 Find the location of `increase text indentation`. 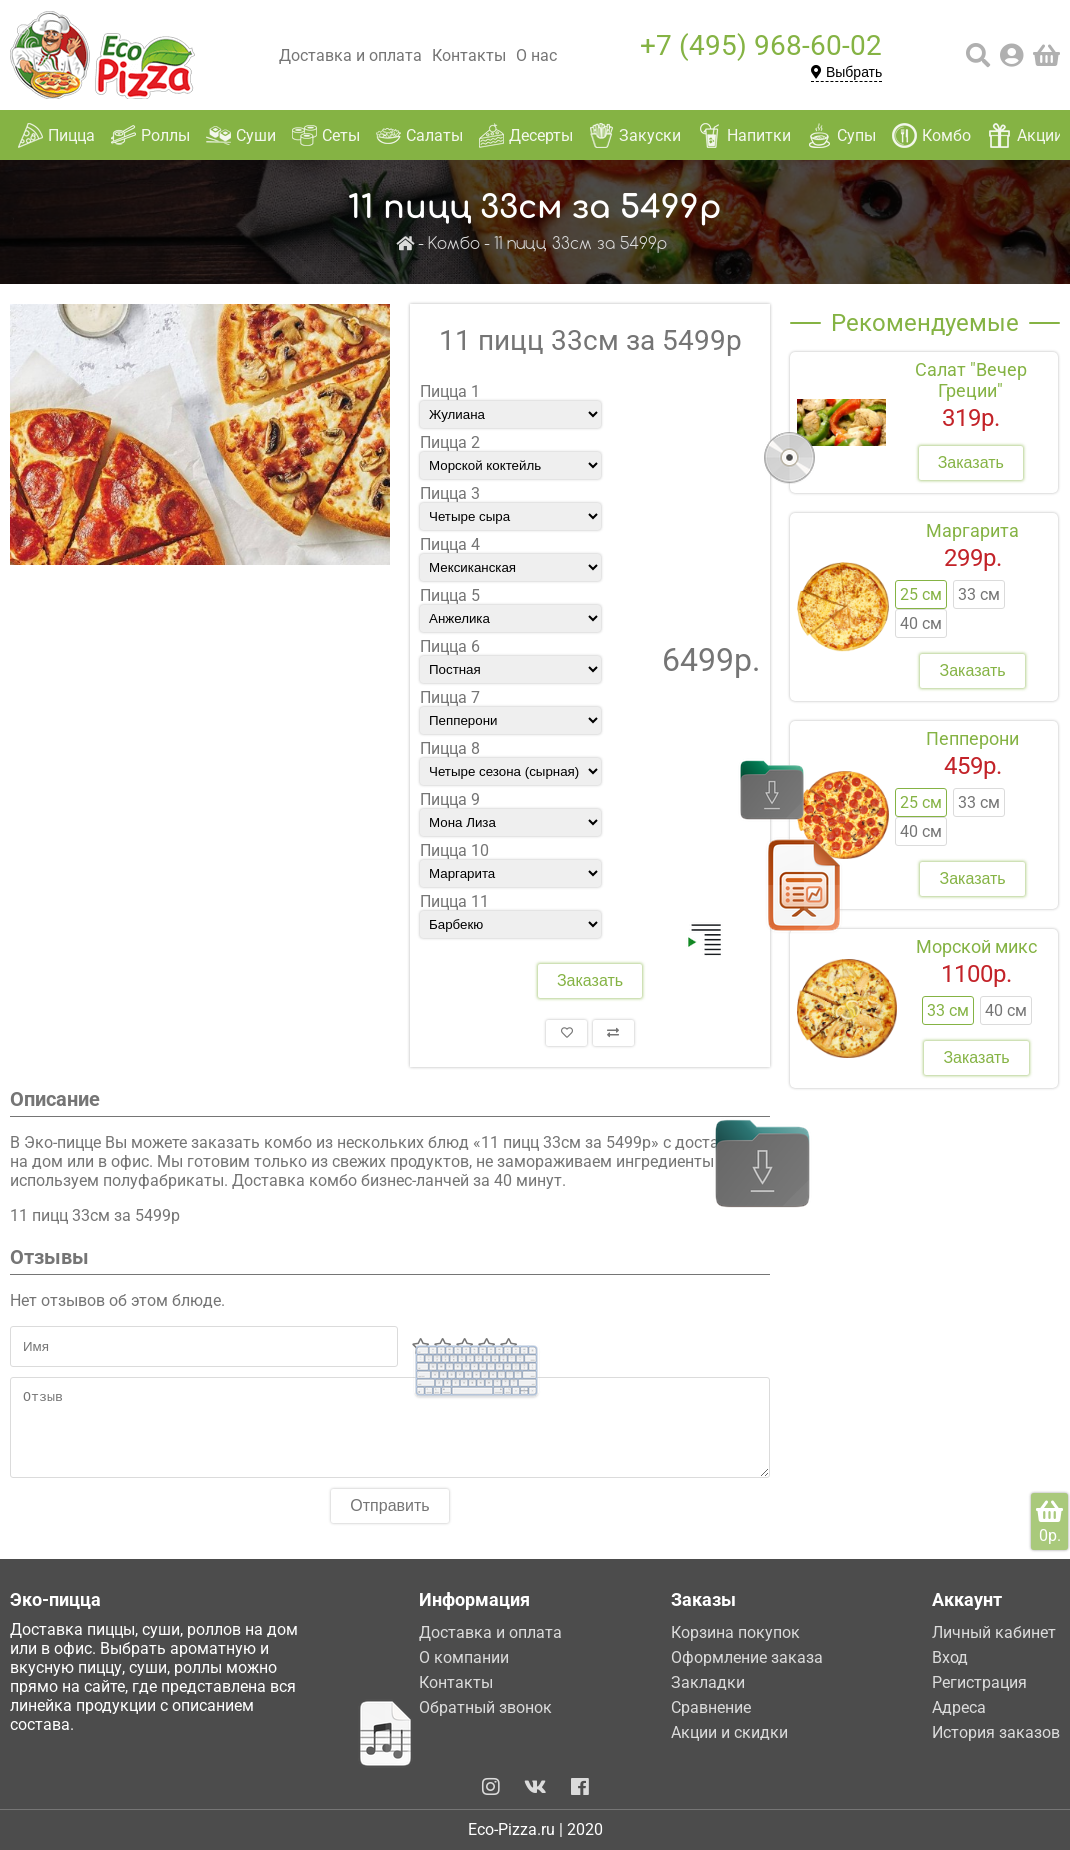

increase text indentation is located at coordinates (704, 940).